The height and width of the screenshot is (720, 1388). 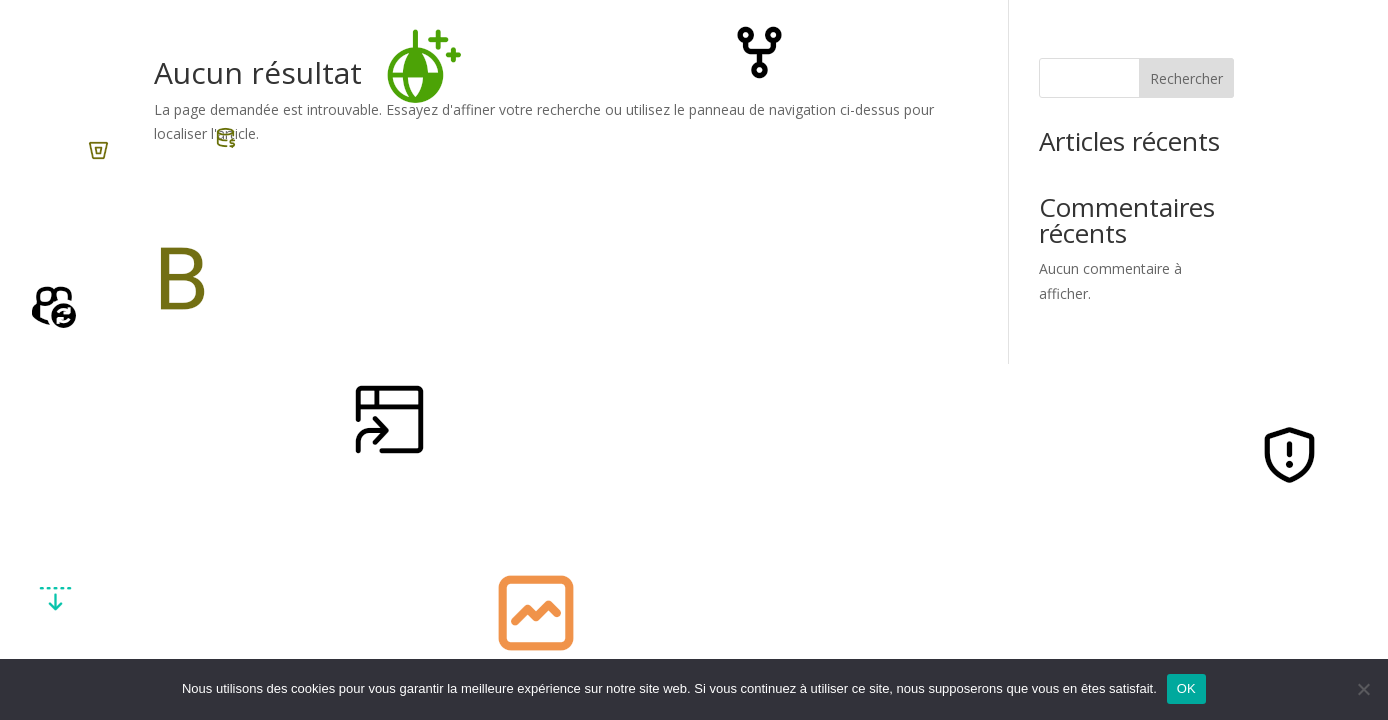 I want to click on view database pricing or costs, so click(x=225, y=137).